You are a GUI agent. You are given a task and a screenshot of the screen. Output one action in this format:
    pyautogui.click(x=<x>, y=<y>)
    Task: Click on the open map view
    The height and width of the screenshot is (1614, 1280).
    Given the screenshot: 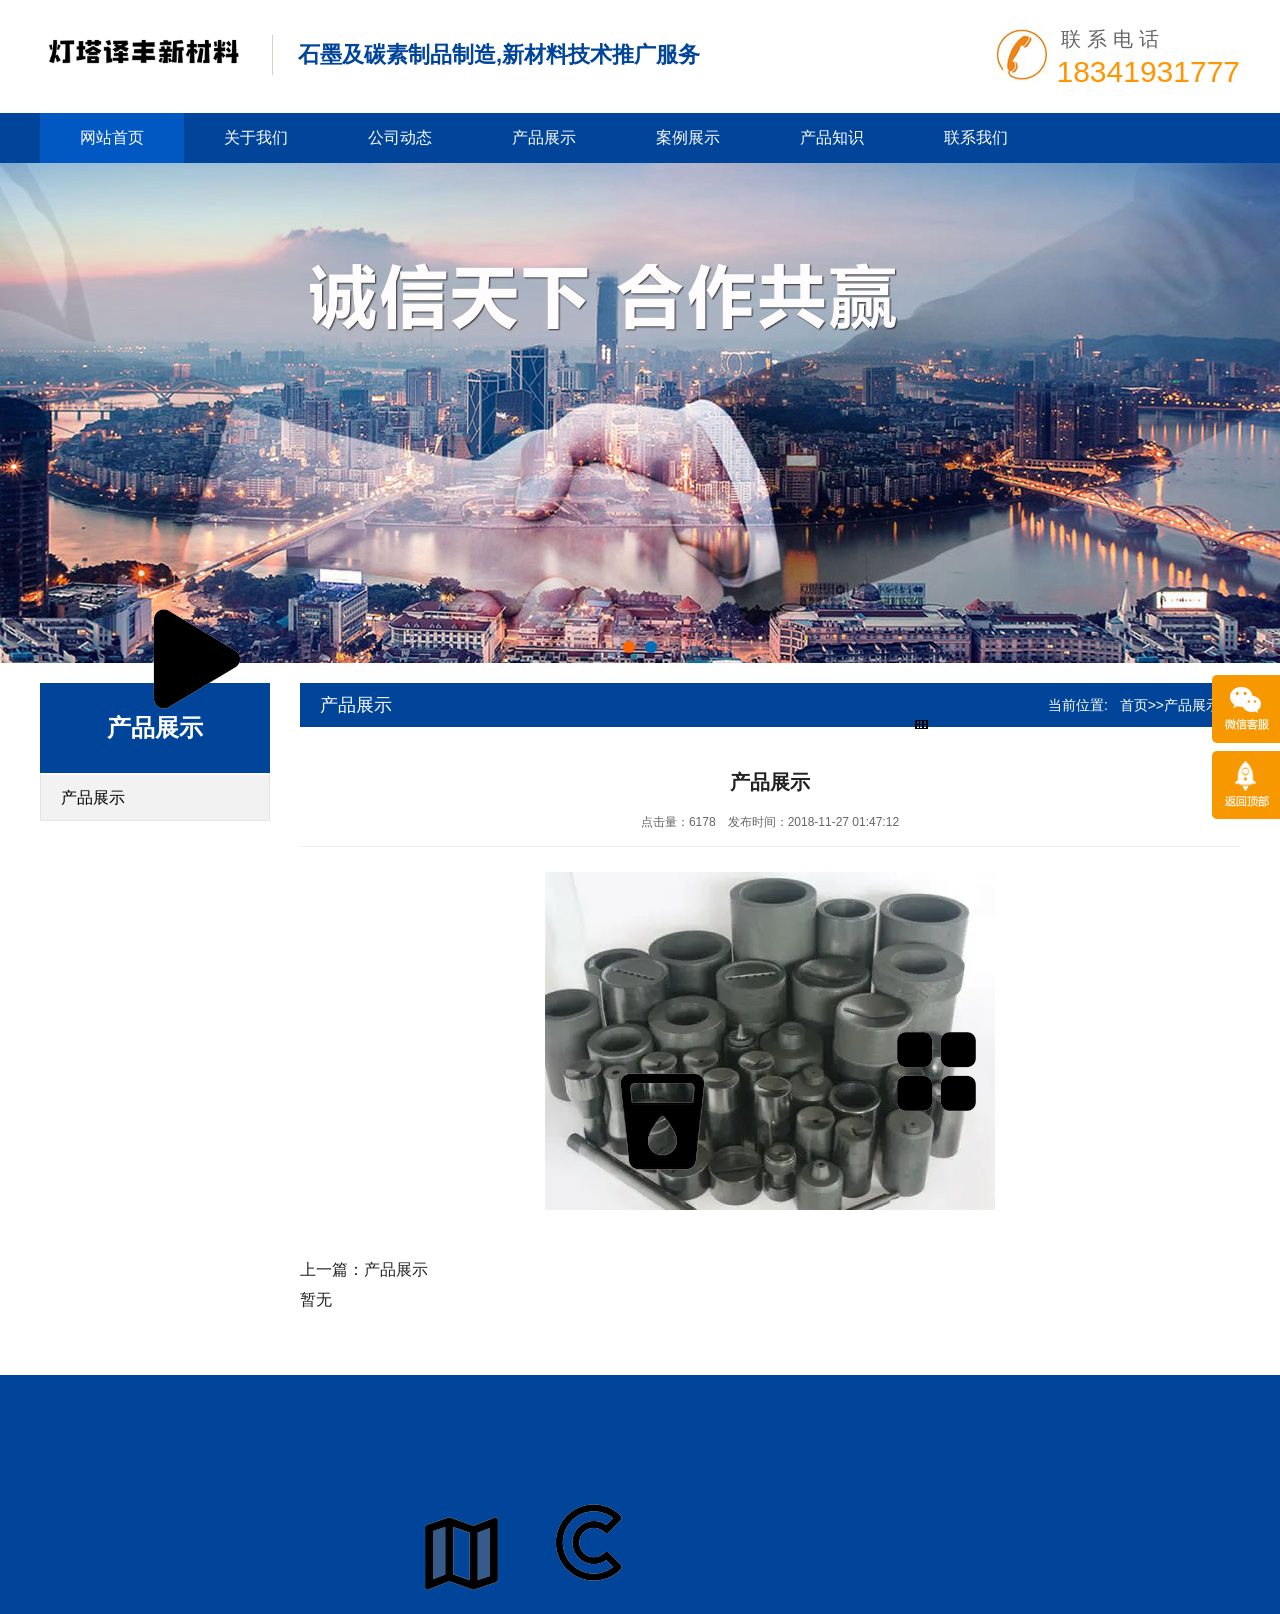 What is the action you would take?
    pyautogui.click(x=461, y=1553)
    